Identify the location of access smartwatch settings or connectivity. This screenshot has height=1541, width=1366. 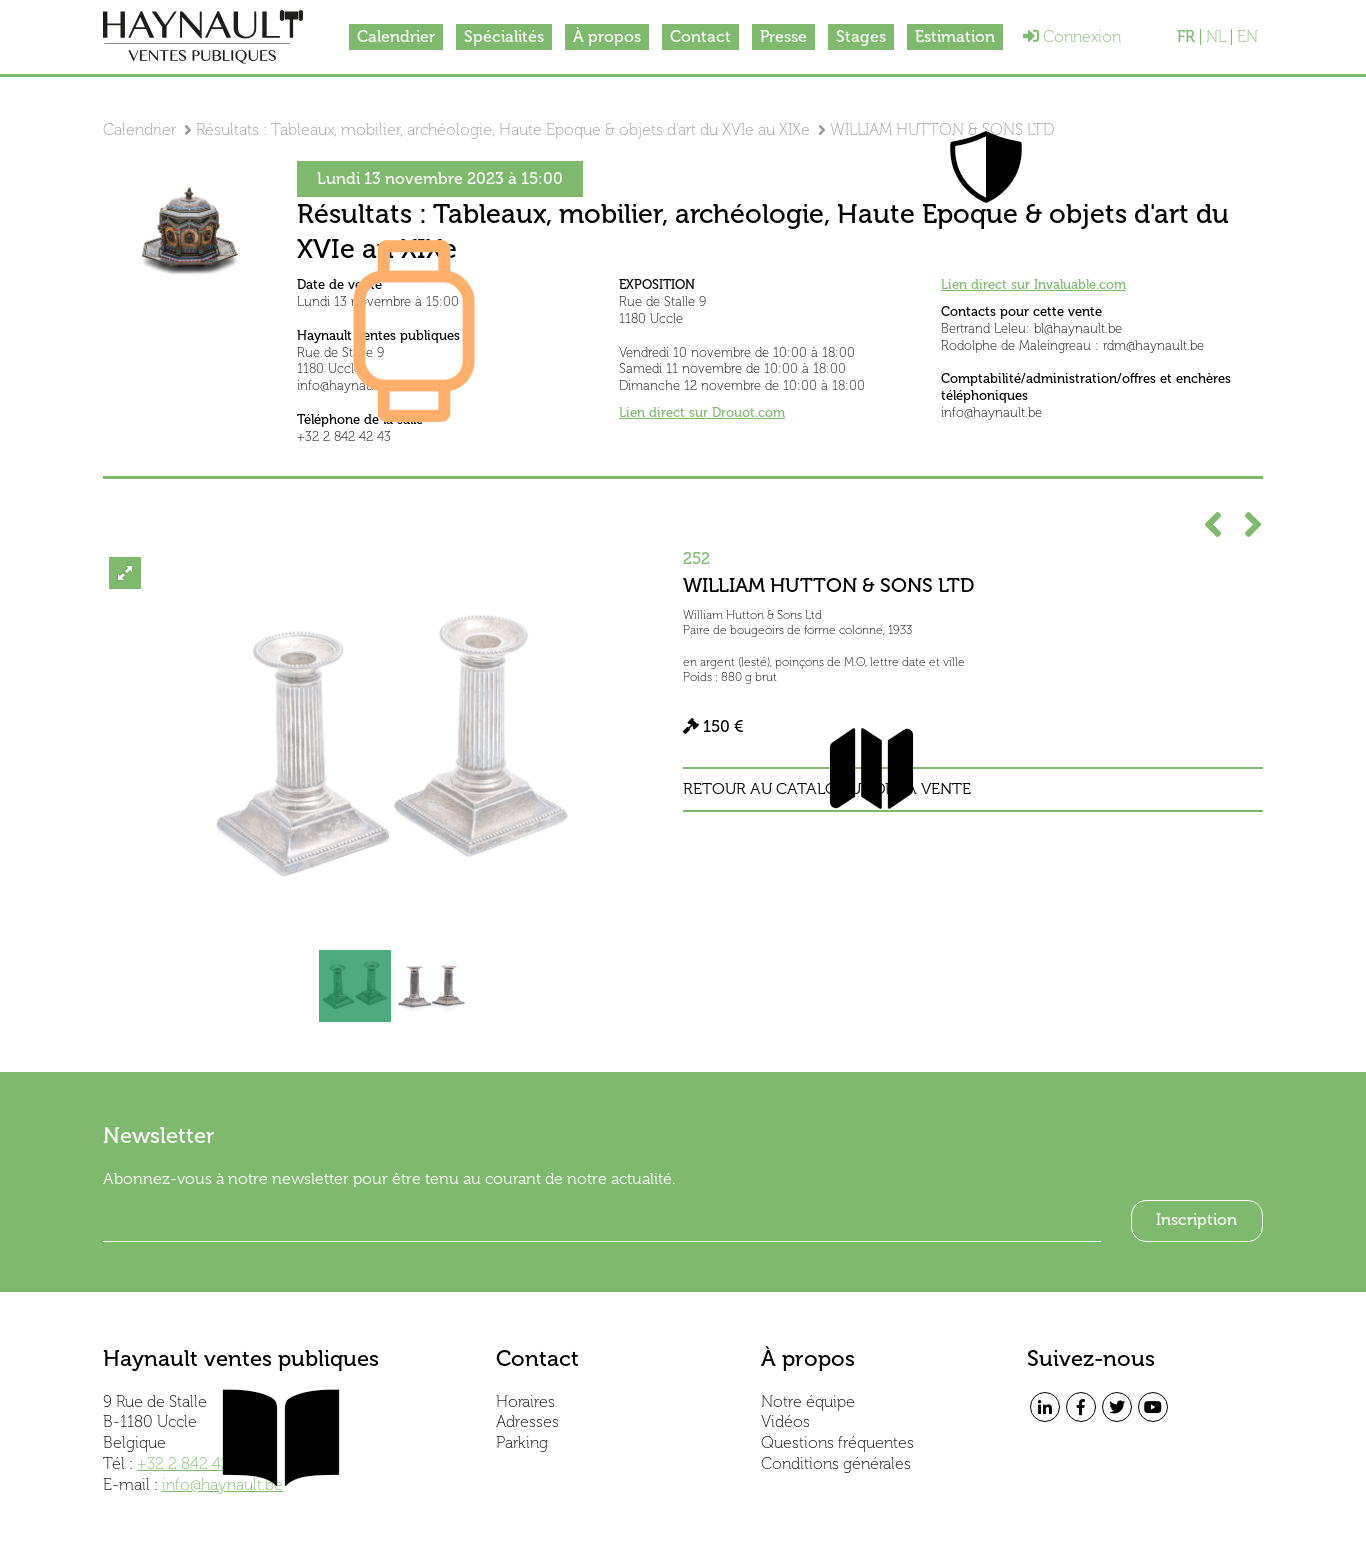
(414, 331).